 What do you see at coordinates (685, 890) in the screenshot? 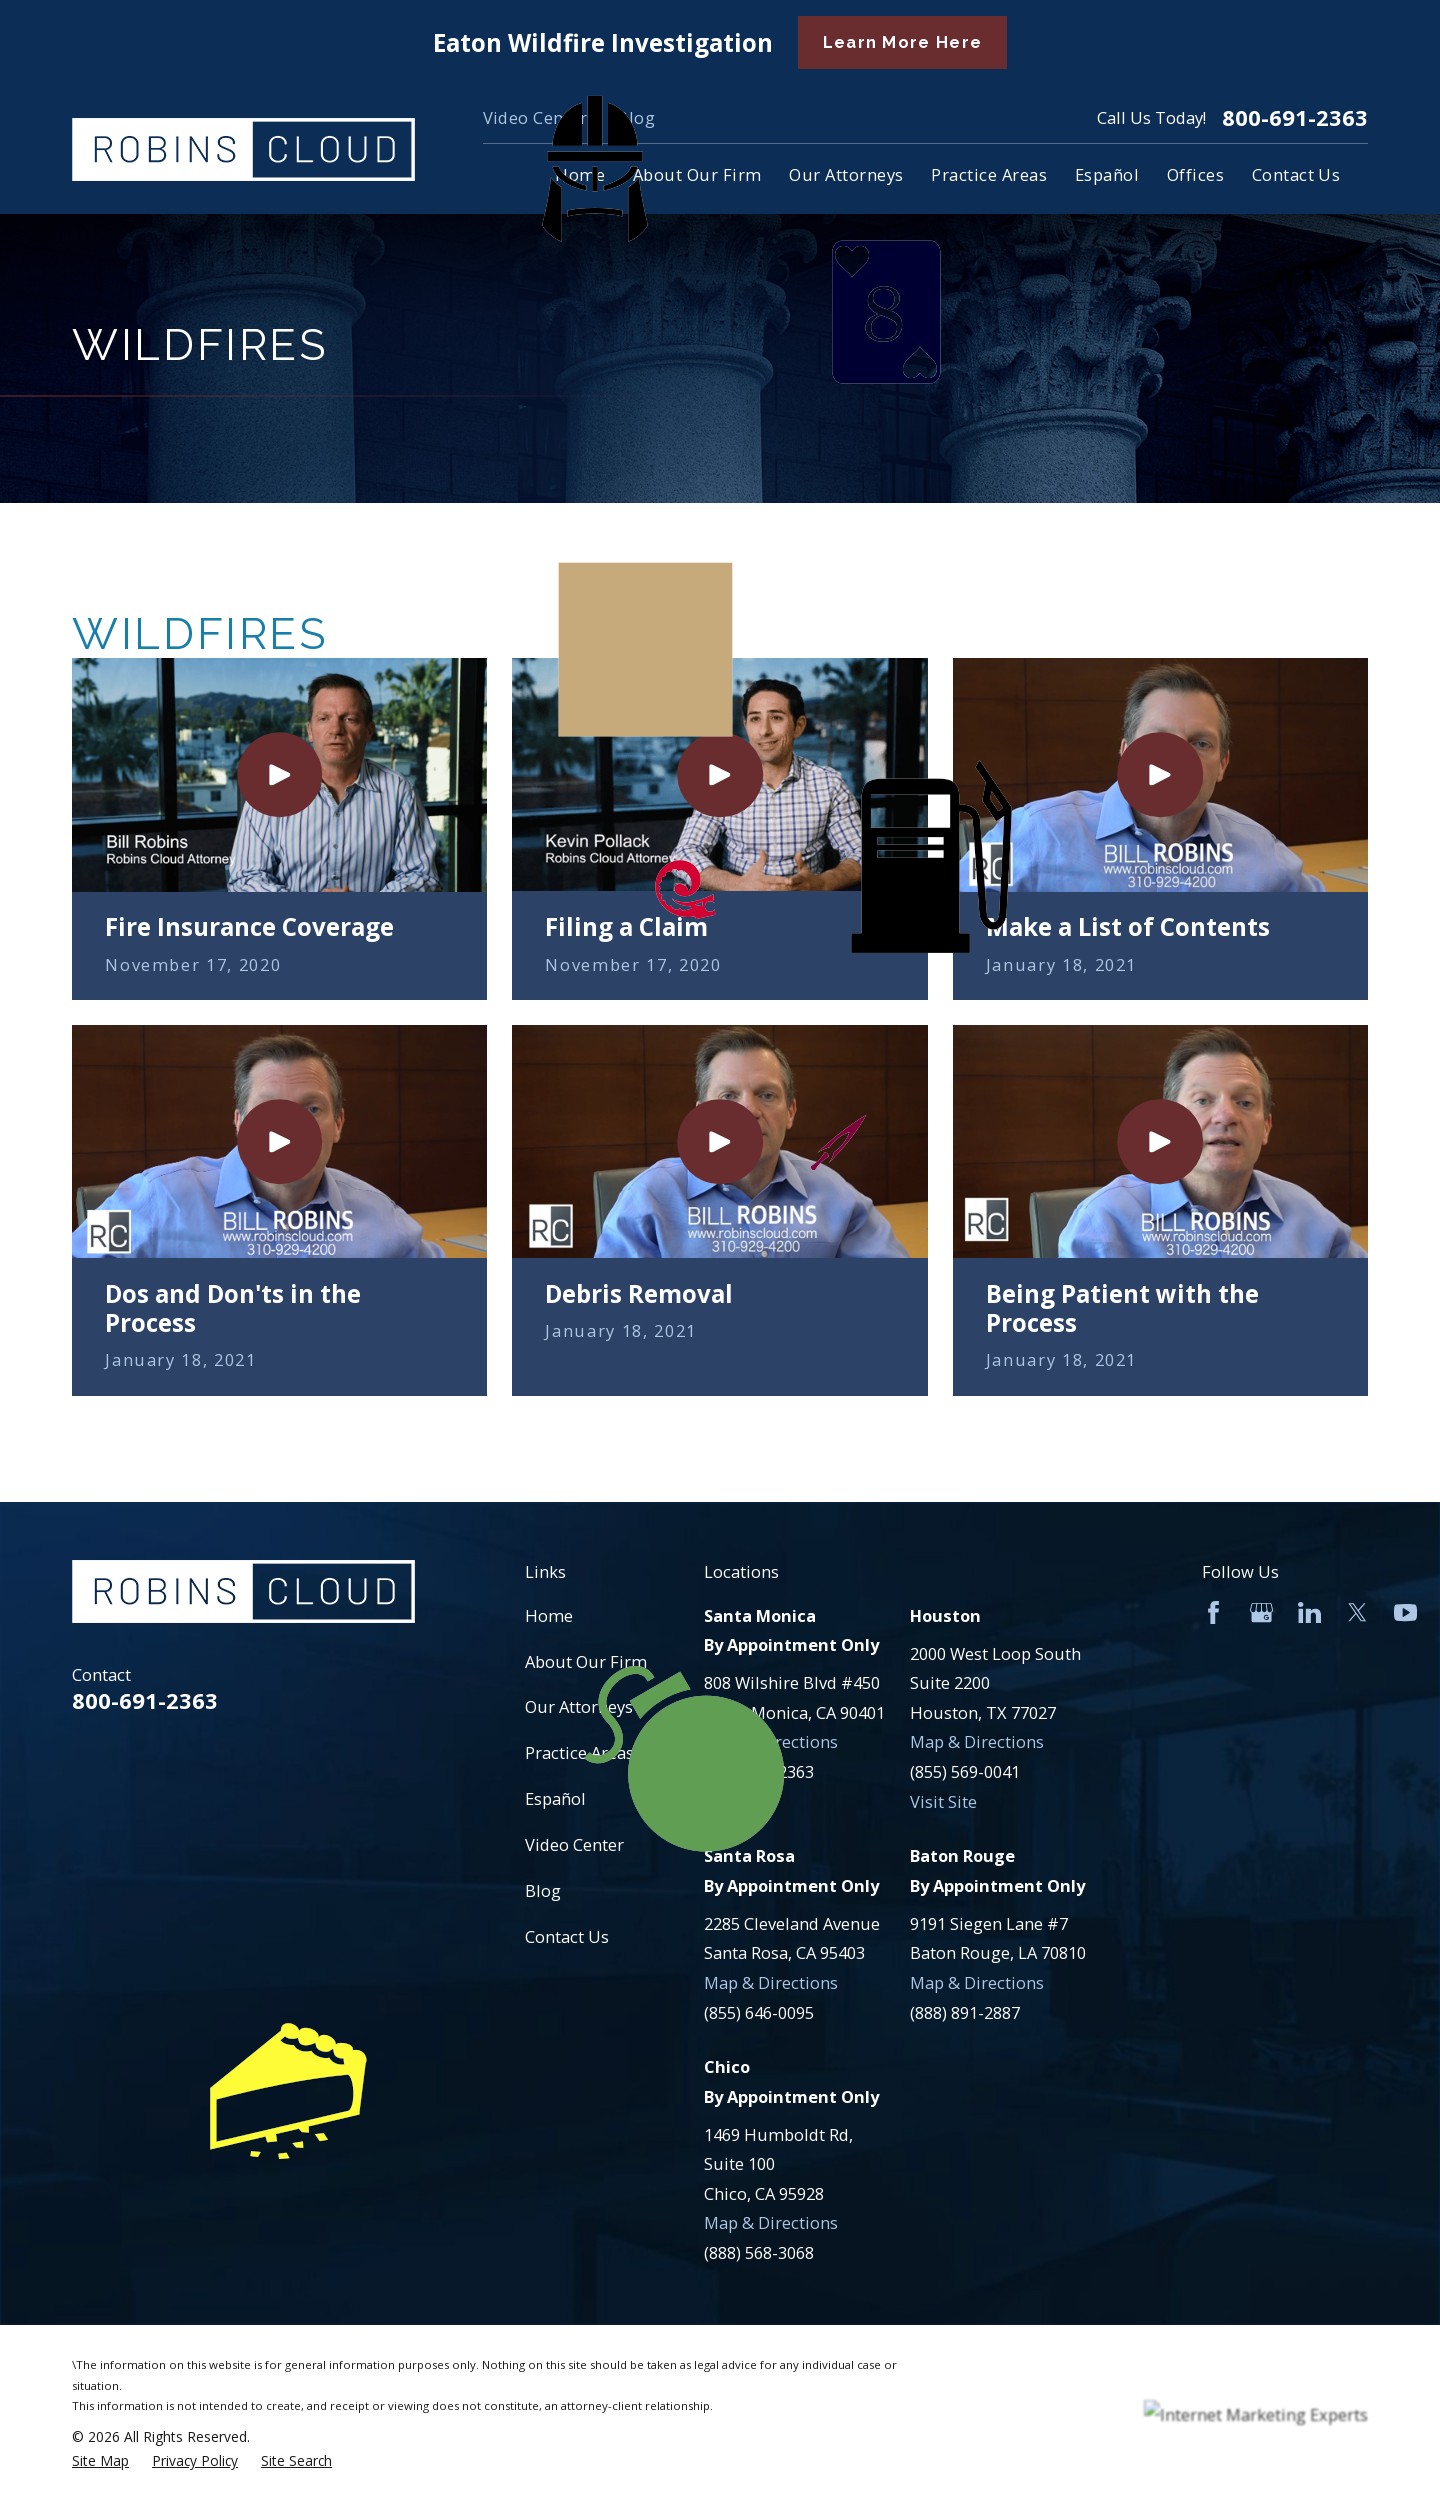
I see `access dragon or mythical creature content` at bounding box center [685, 890].